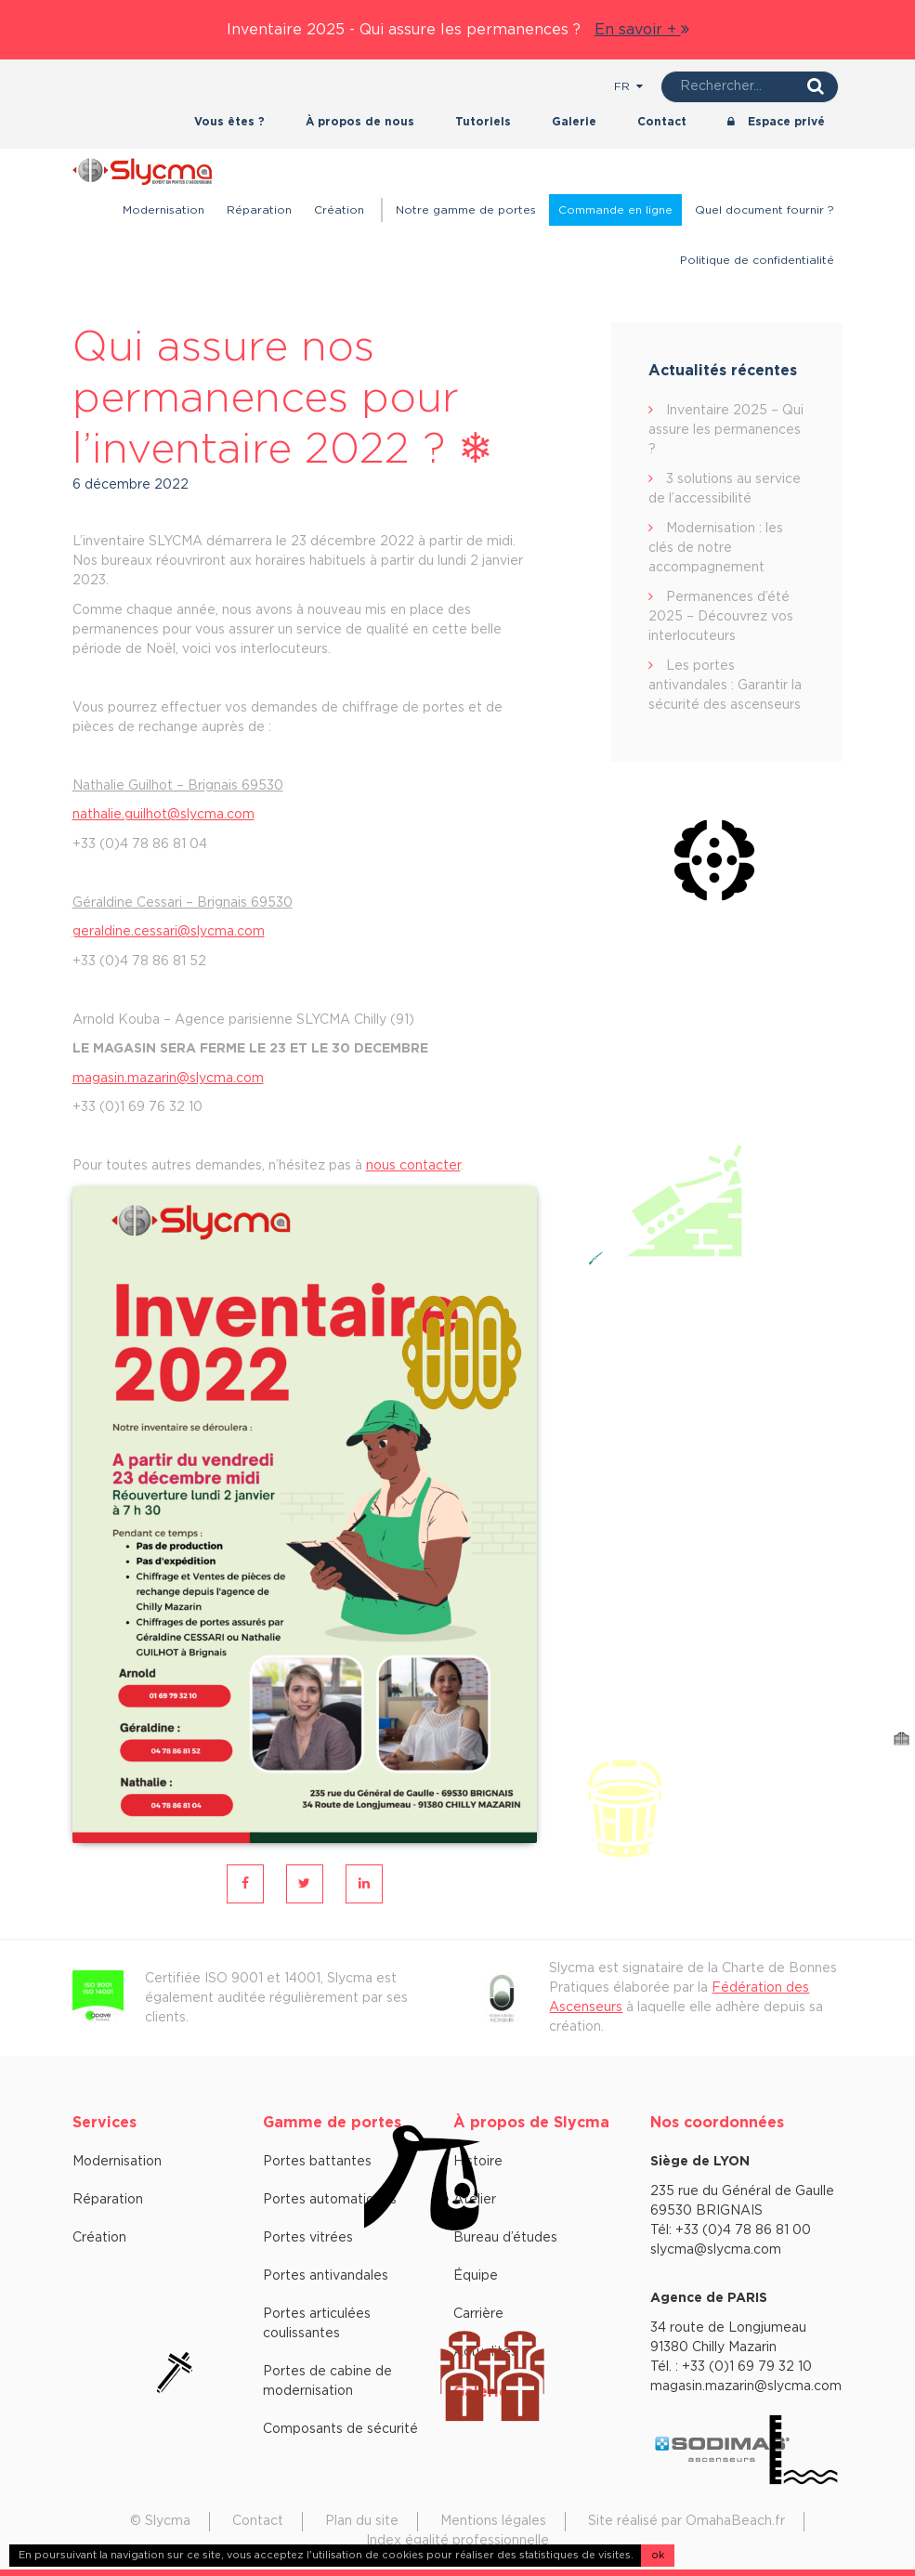 The image size is (915, 2576). Describe the element at coordinates (686, 1200) in the screenshot. I see `level up or progression indicator` at that location.